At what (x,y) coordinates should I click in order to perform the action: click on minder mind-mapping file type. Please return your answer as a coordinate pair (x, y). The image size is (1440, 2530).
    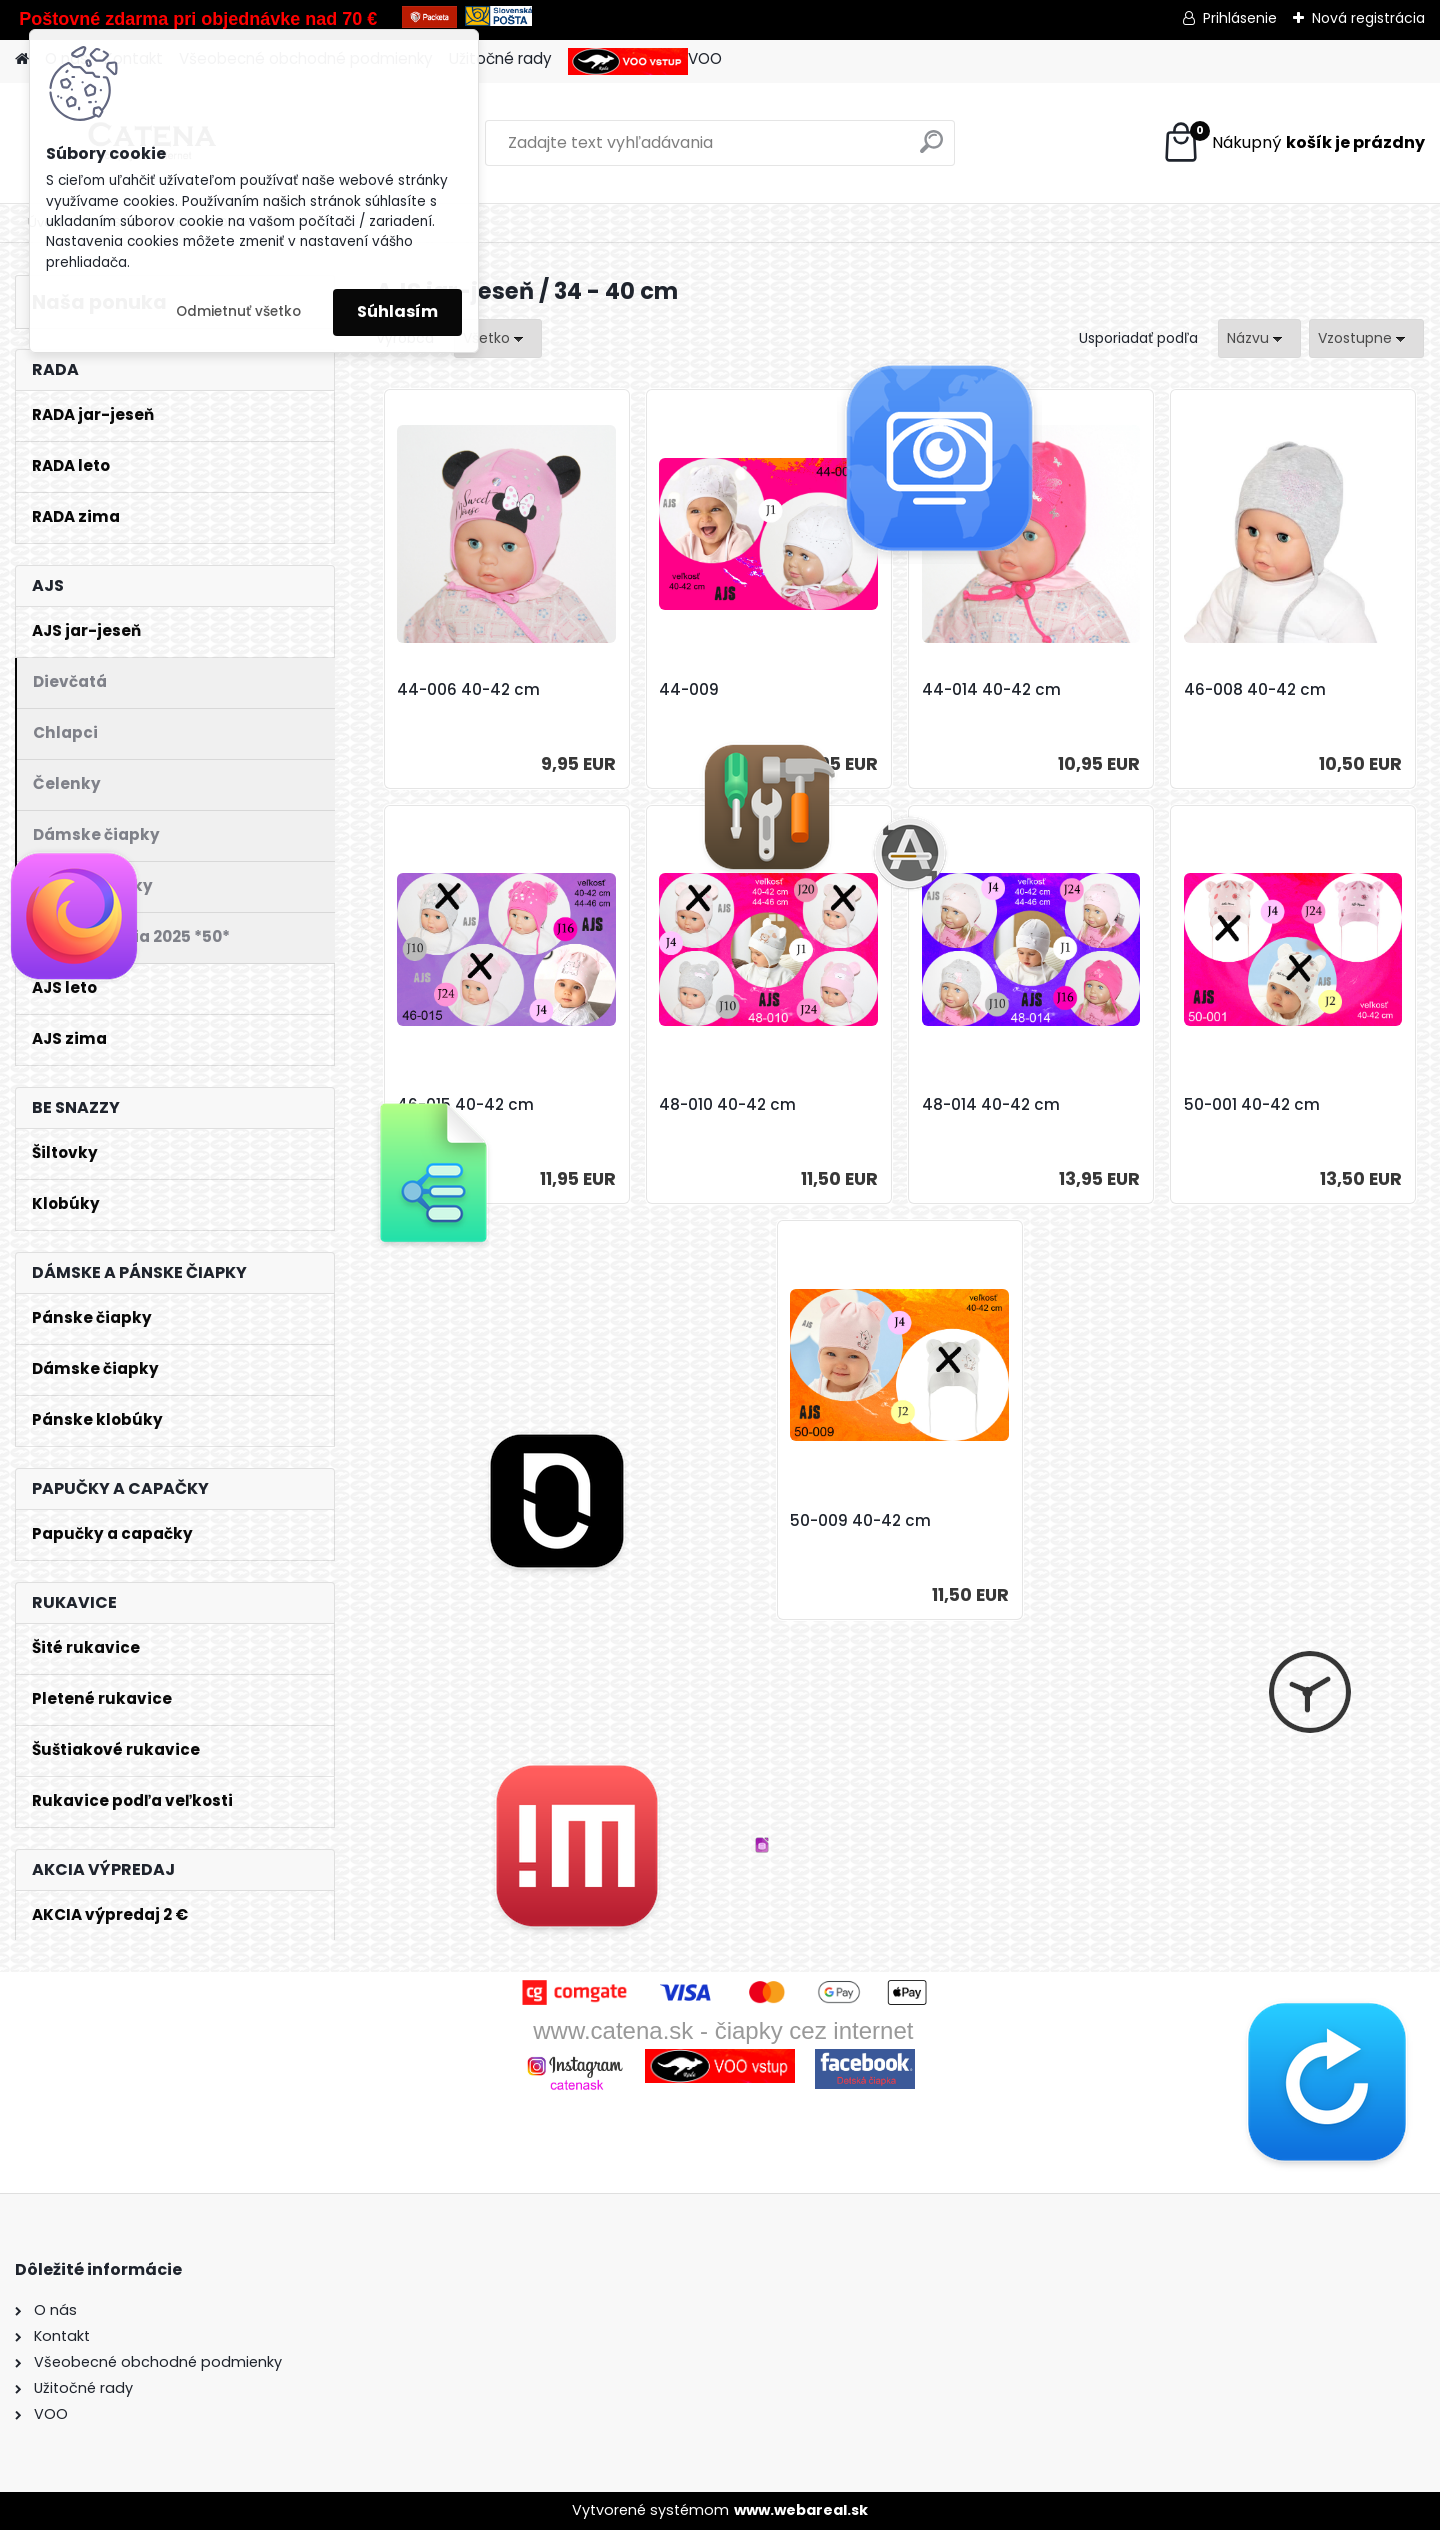
    Looking at the image, I should click on (433, 1175).